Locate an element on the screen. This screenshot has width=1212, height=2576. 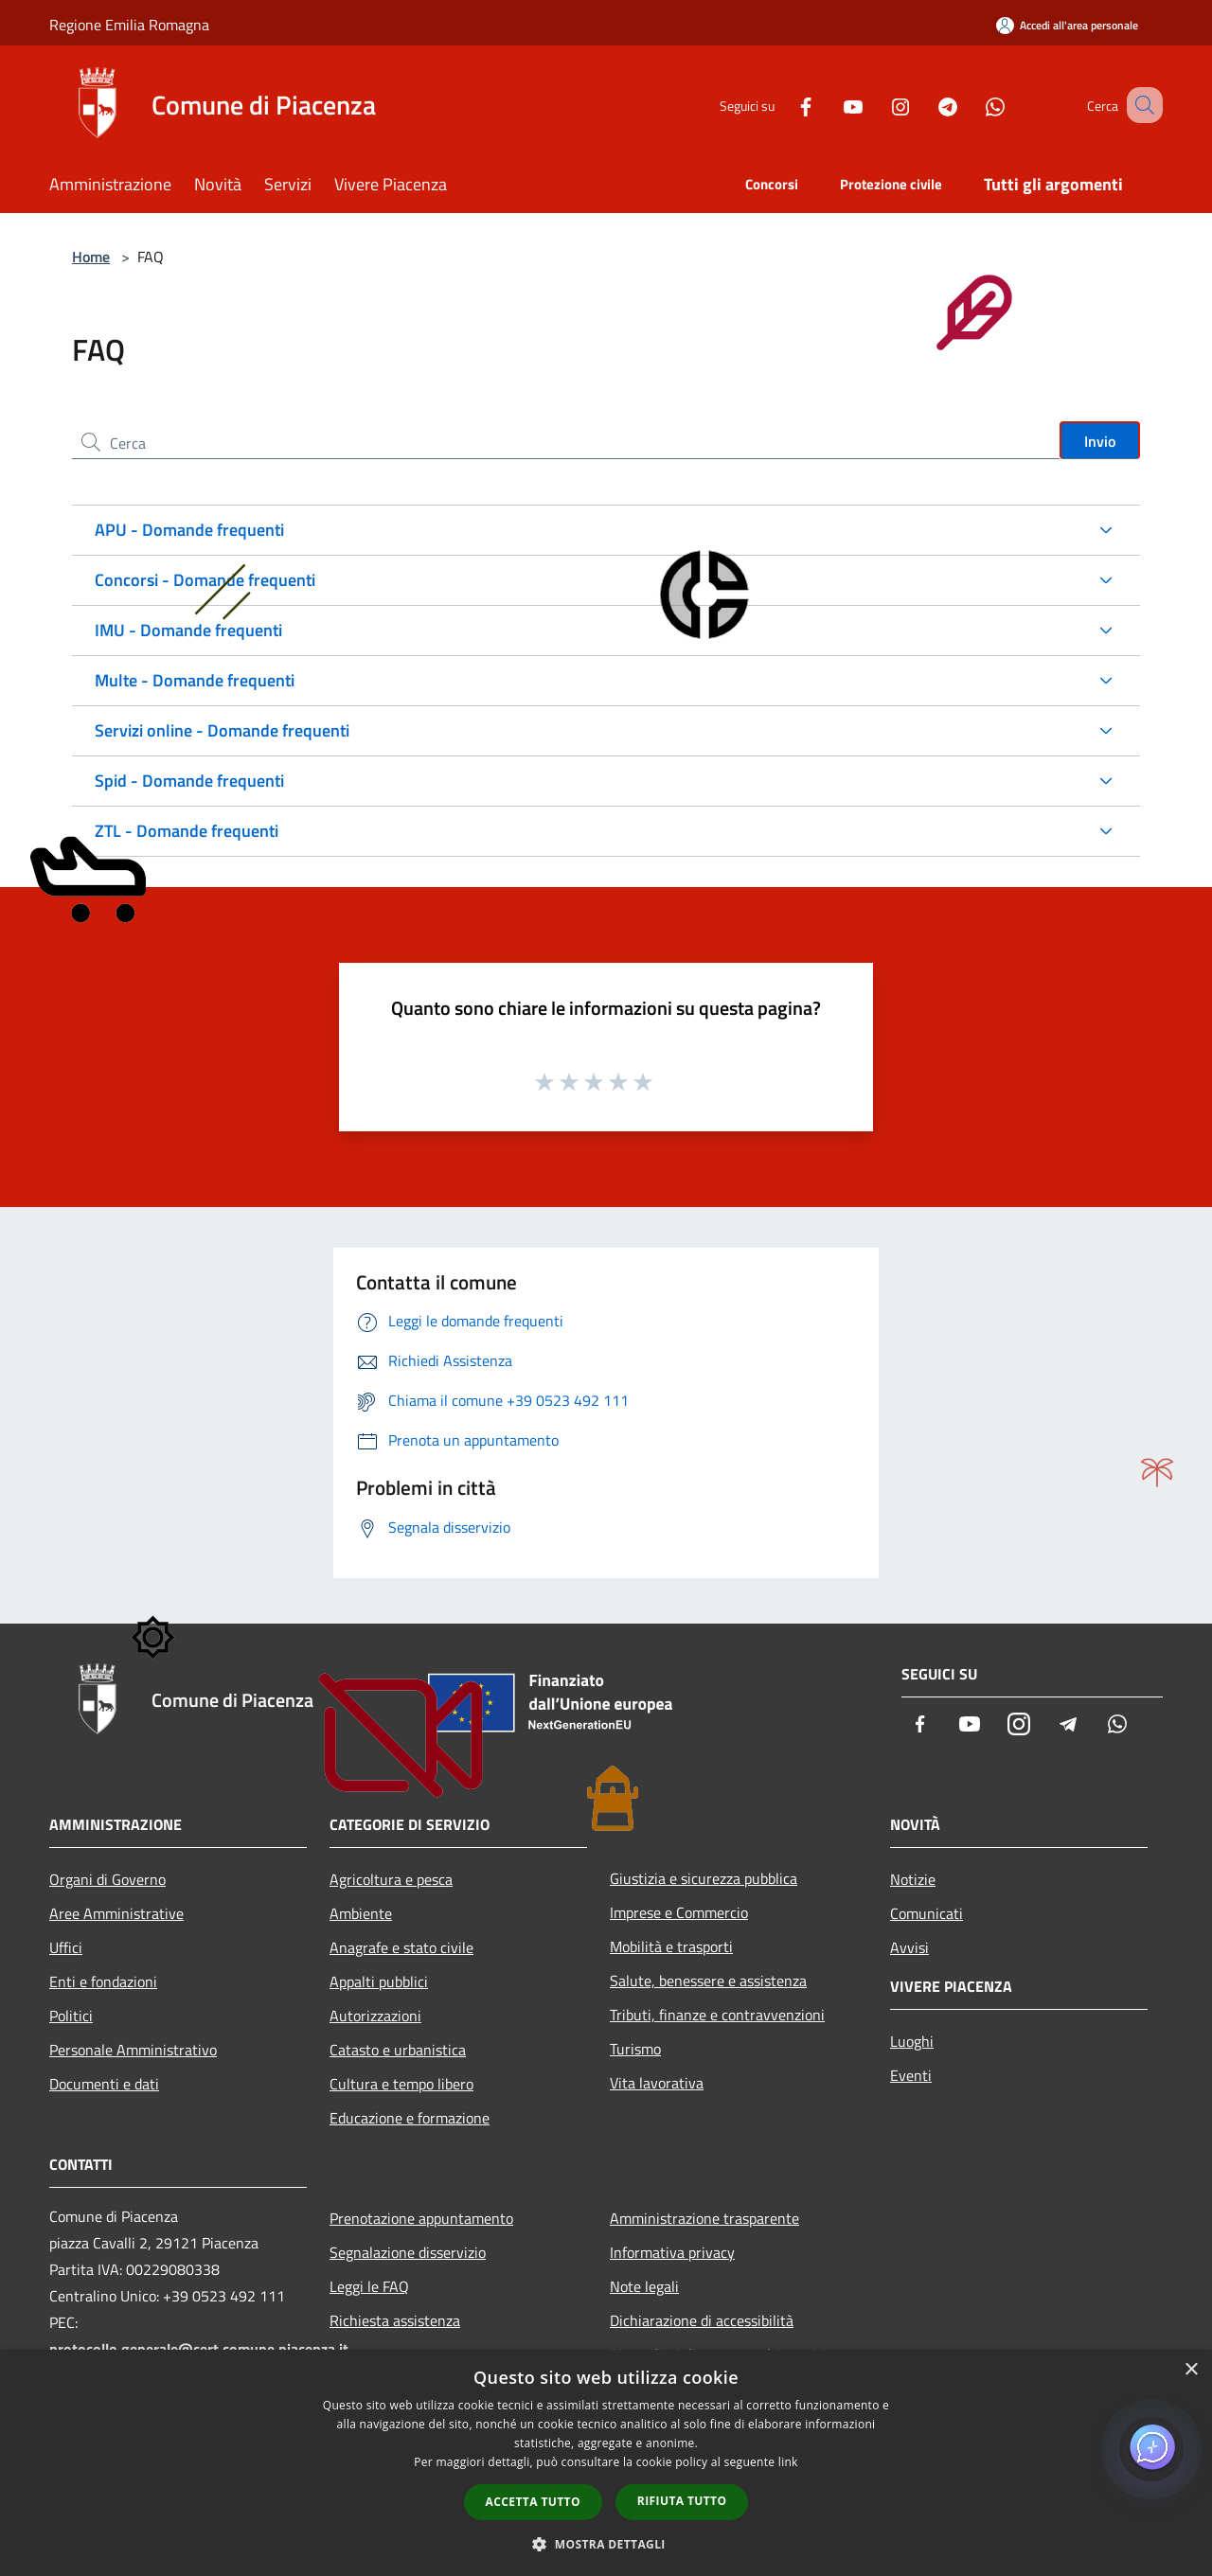
adjust screen brightness settings is located at coordinates (152, 1637).